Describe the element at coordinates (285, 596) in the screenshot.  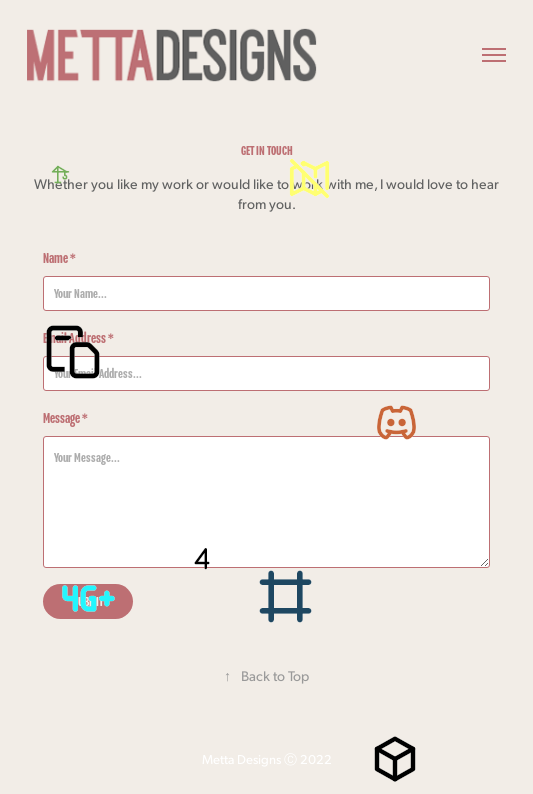
I see `access frame or artboard settings` at that location.